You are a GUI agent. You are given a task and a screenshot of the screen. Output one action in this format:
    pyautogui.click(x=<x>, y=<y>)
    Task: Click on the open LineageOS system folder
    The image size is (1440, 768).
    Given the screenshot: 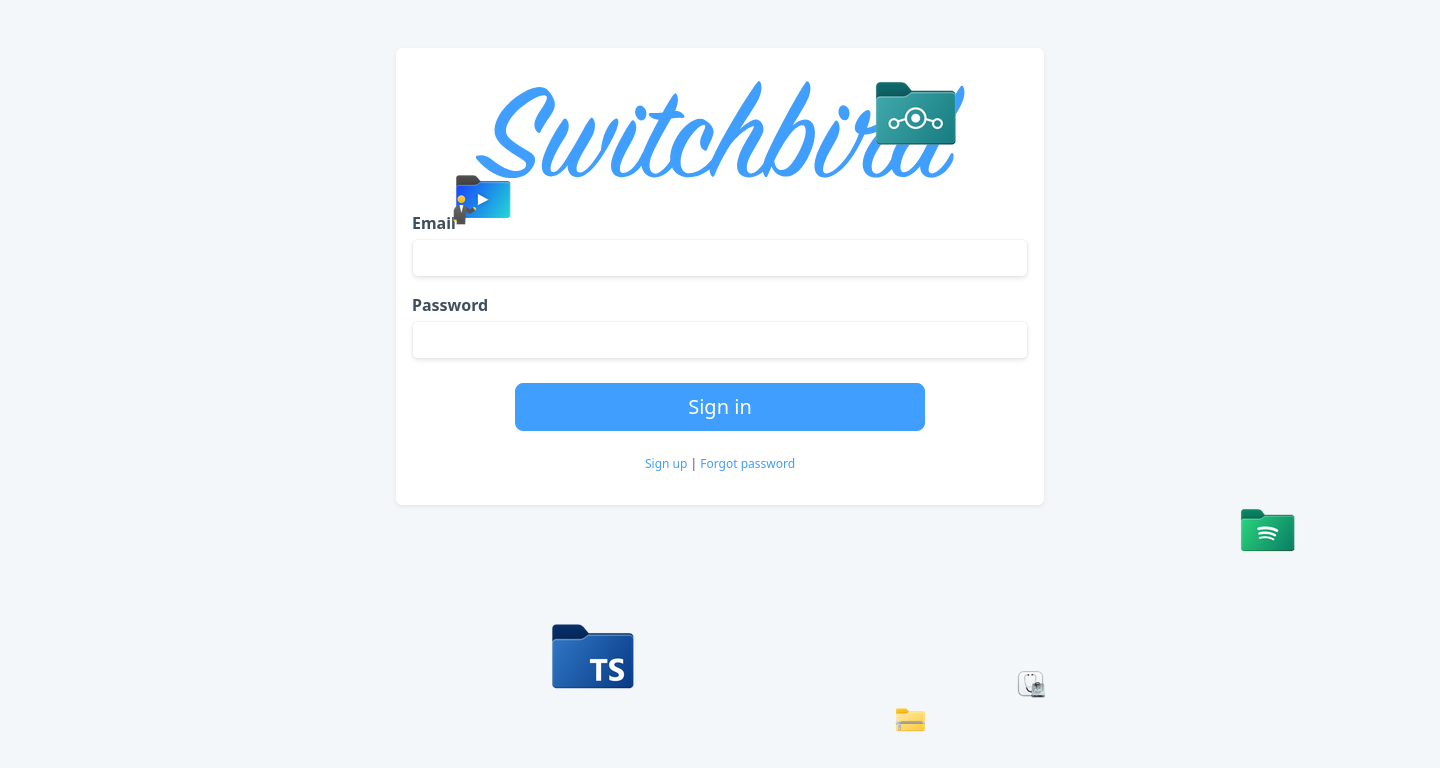 What is the action you would take?
    pyautogui.click(x=915, y=115)
    